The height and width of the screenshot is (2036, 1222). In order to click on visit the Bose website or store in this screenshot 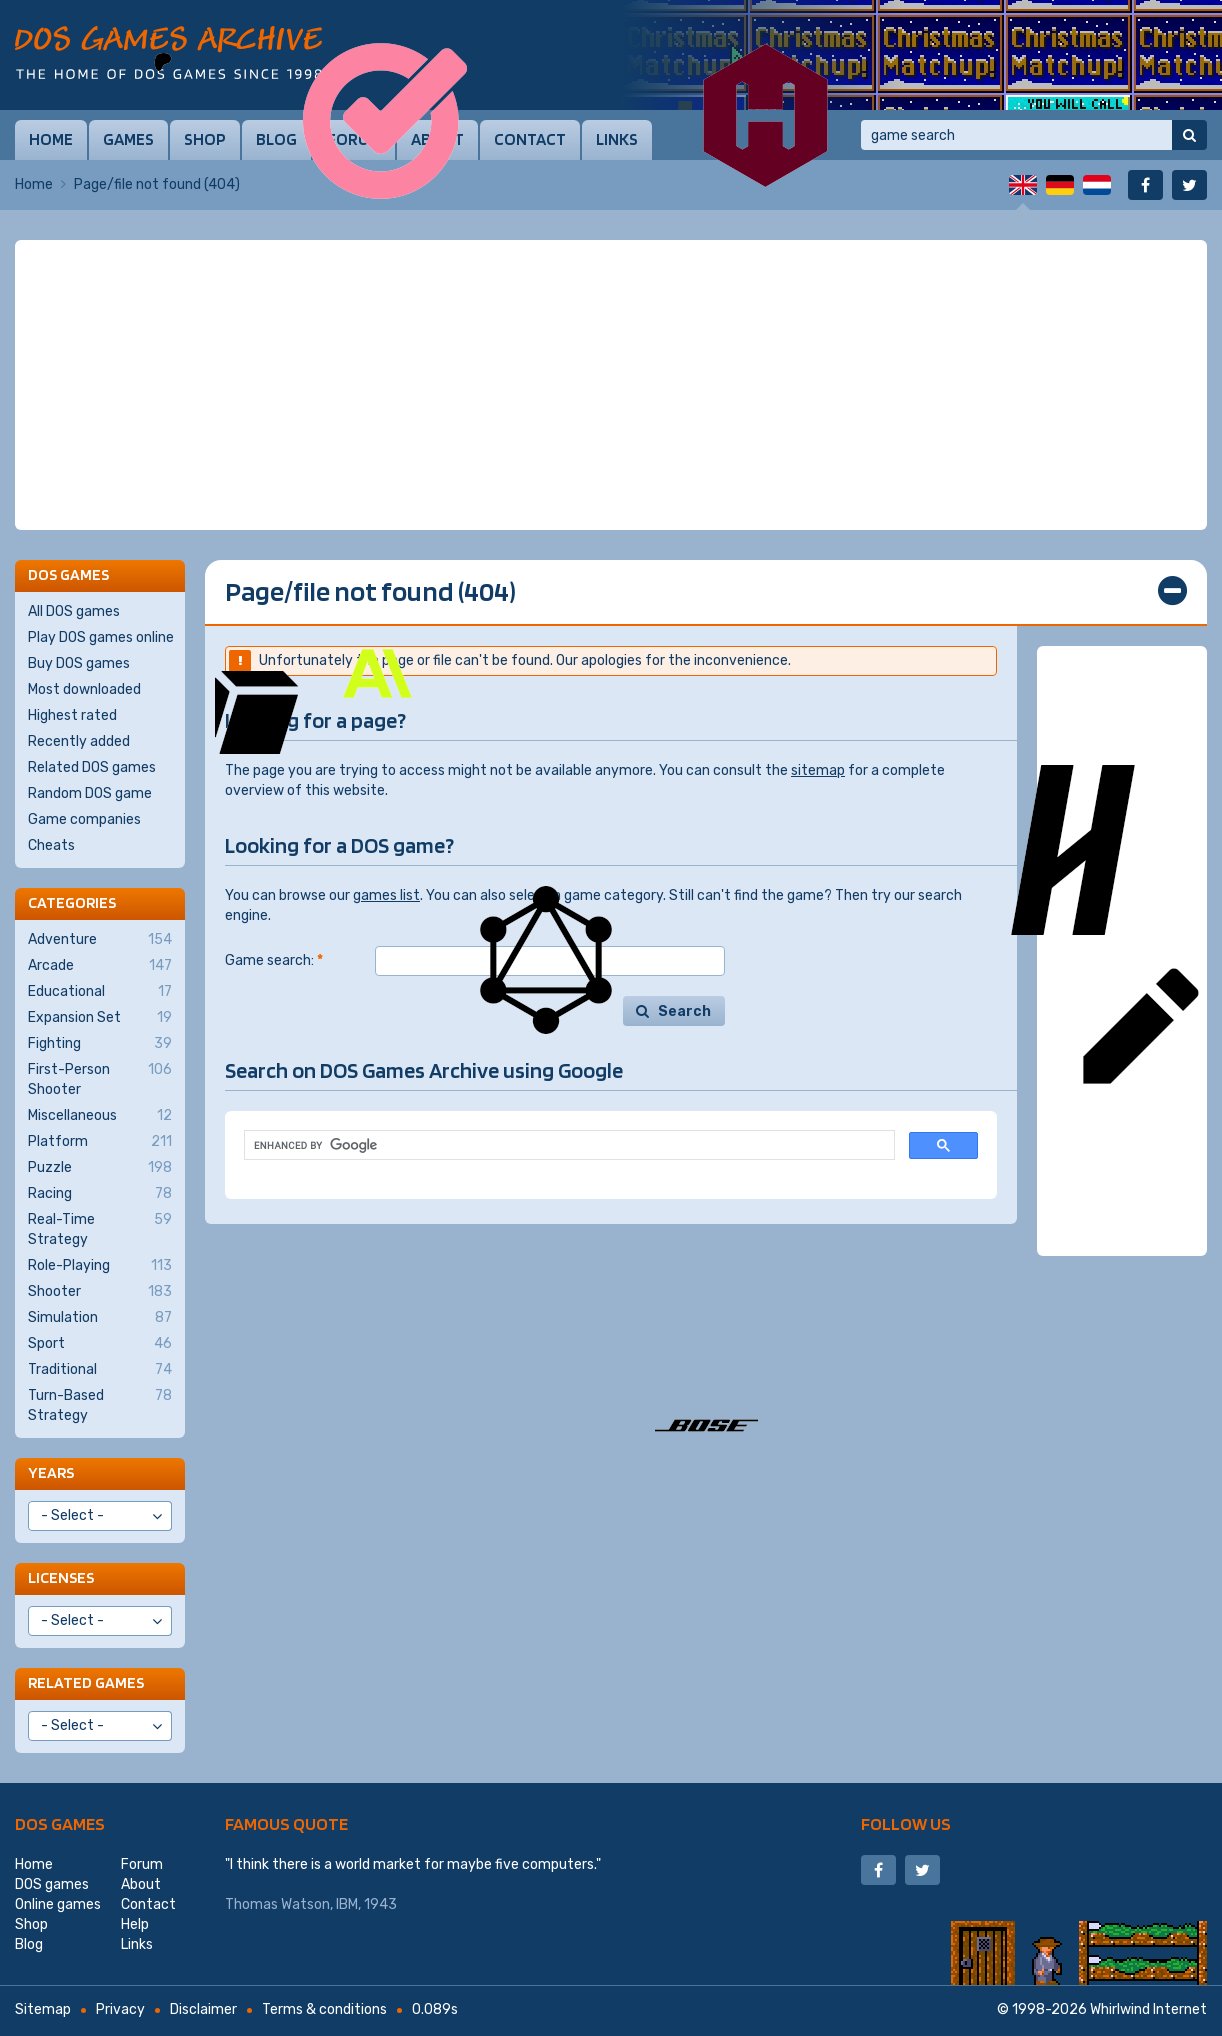, I will do `click(706, 1425)`.